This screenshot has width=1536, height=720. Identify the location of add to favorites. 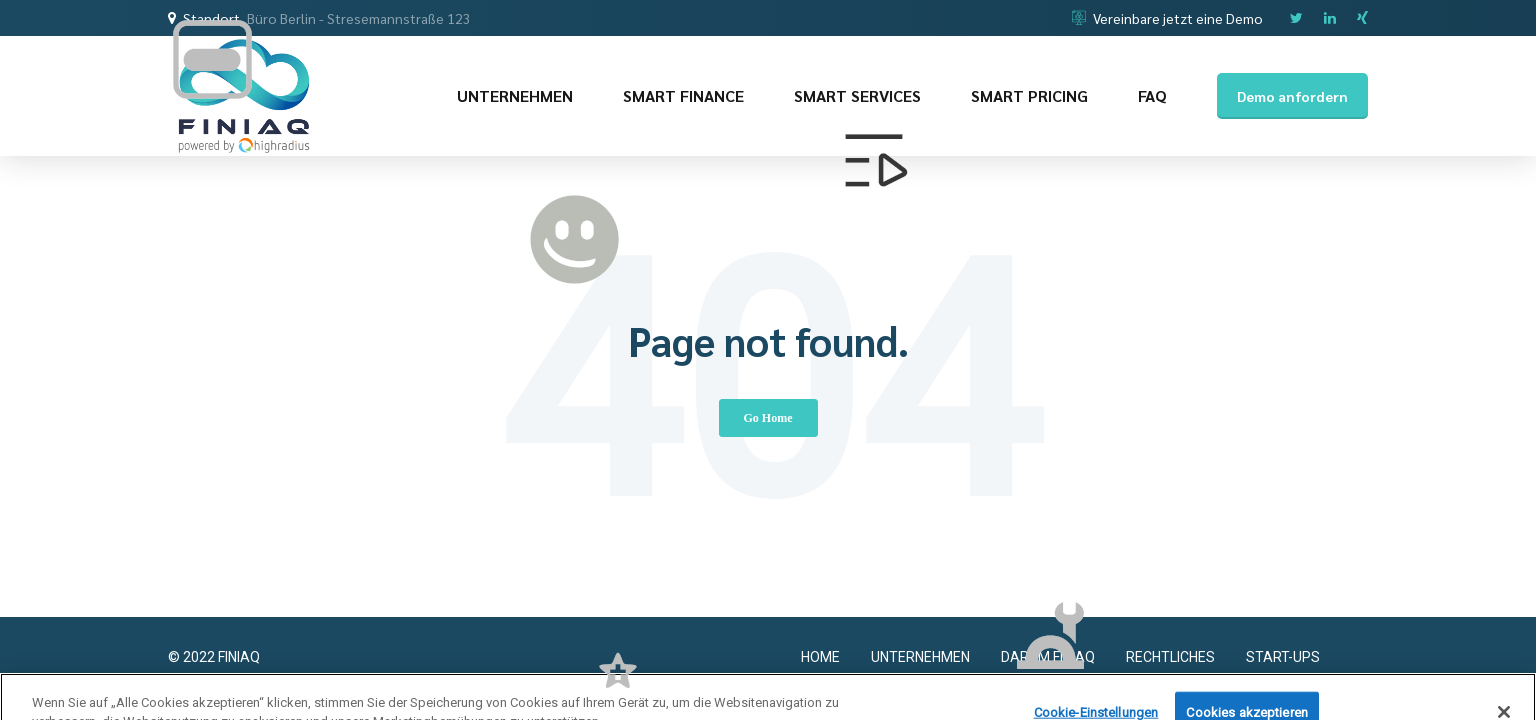
(618, 672).